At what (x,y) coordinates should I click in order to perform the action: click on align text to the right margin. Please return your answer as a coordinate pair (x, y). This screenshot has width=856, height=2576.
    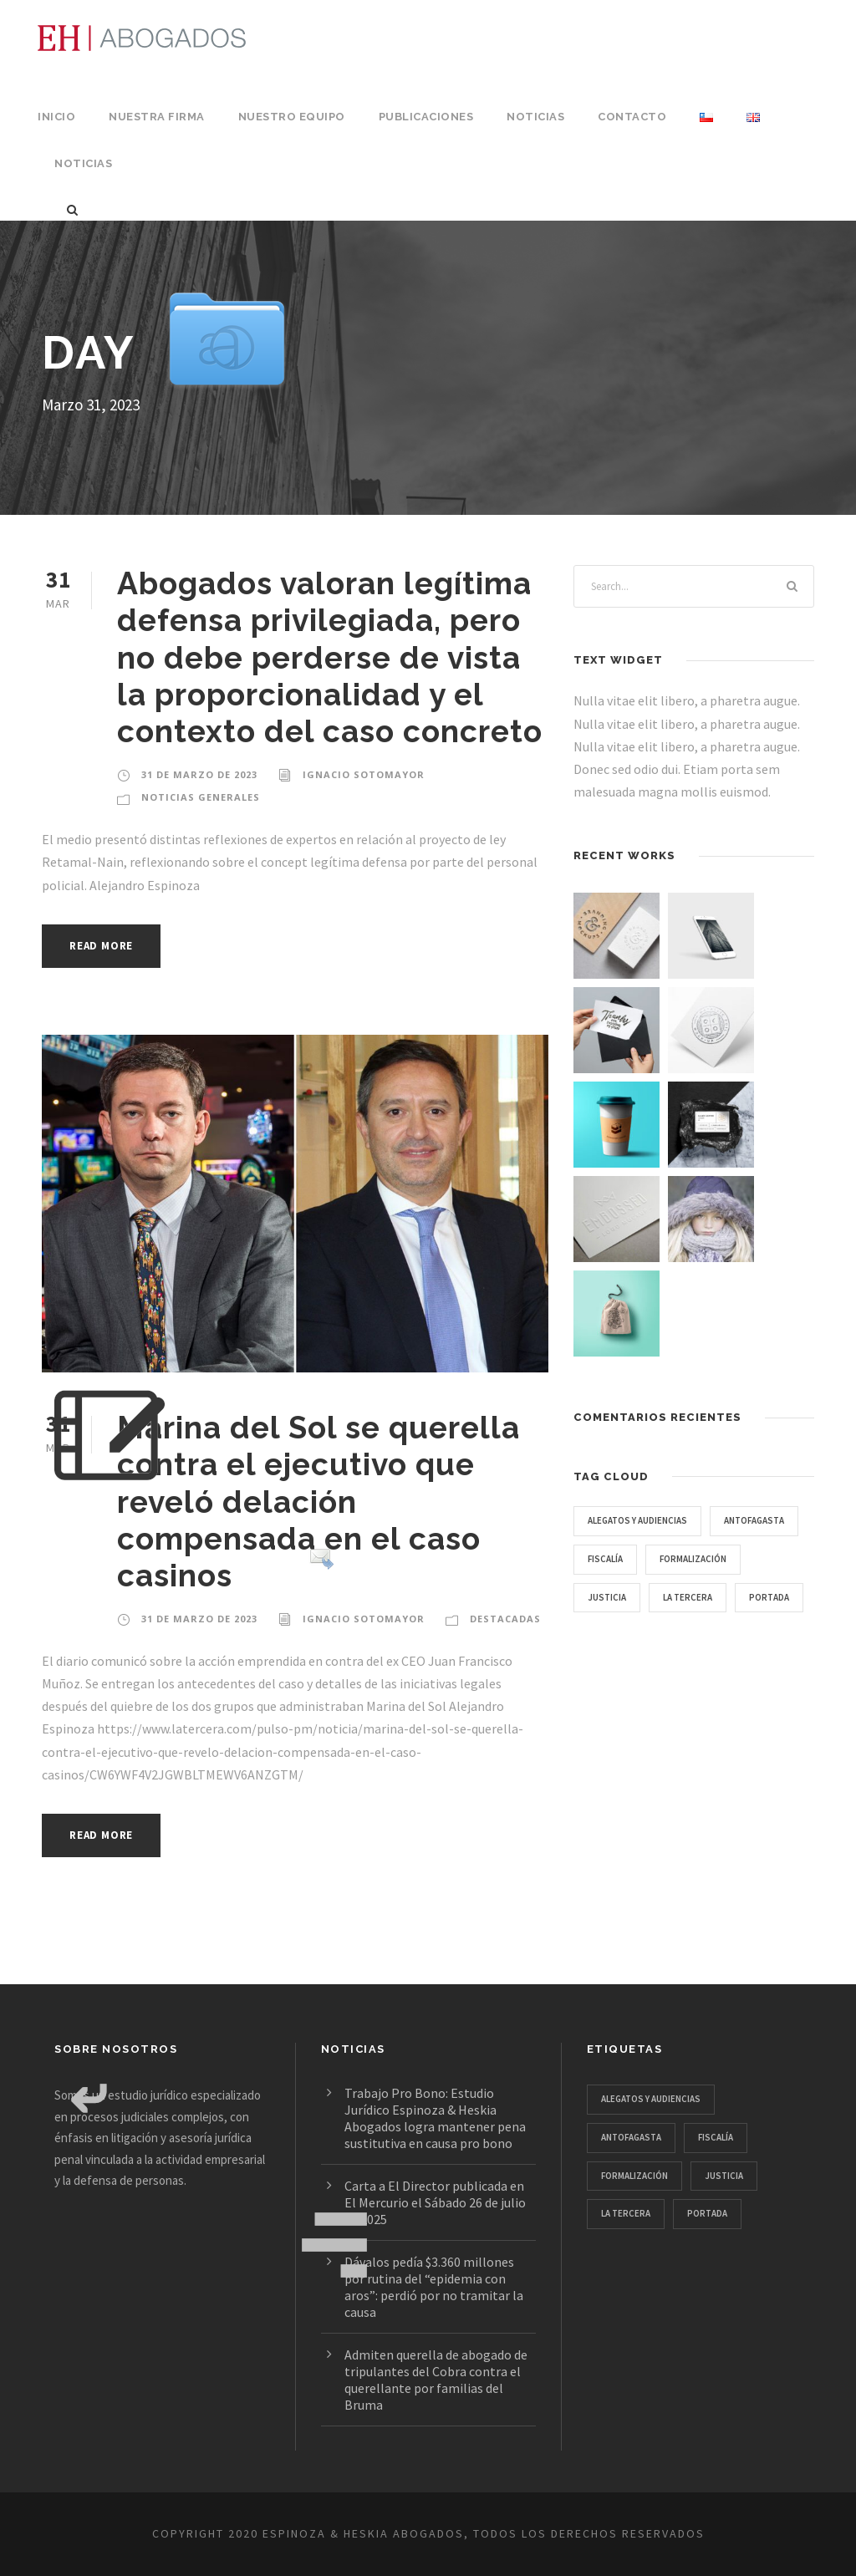
    Looking at the image, I should click on (334, 2245).